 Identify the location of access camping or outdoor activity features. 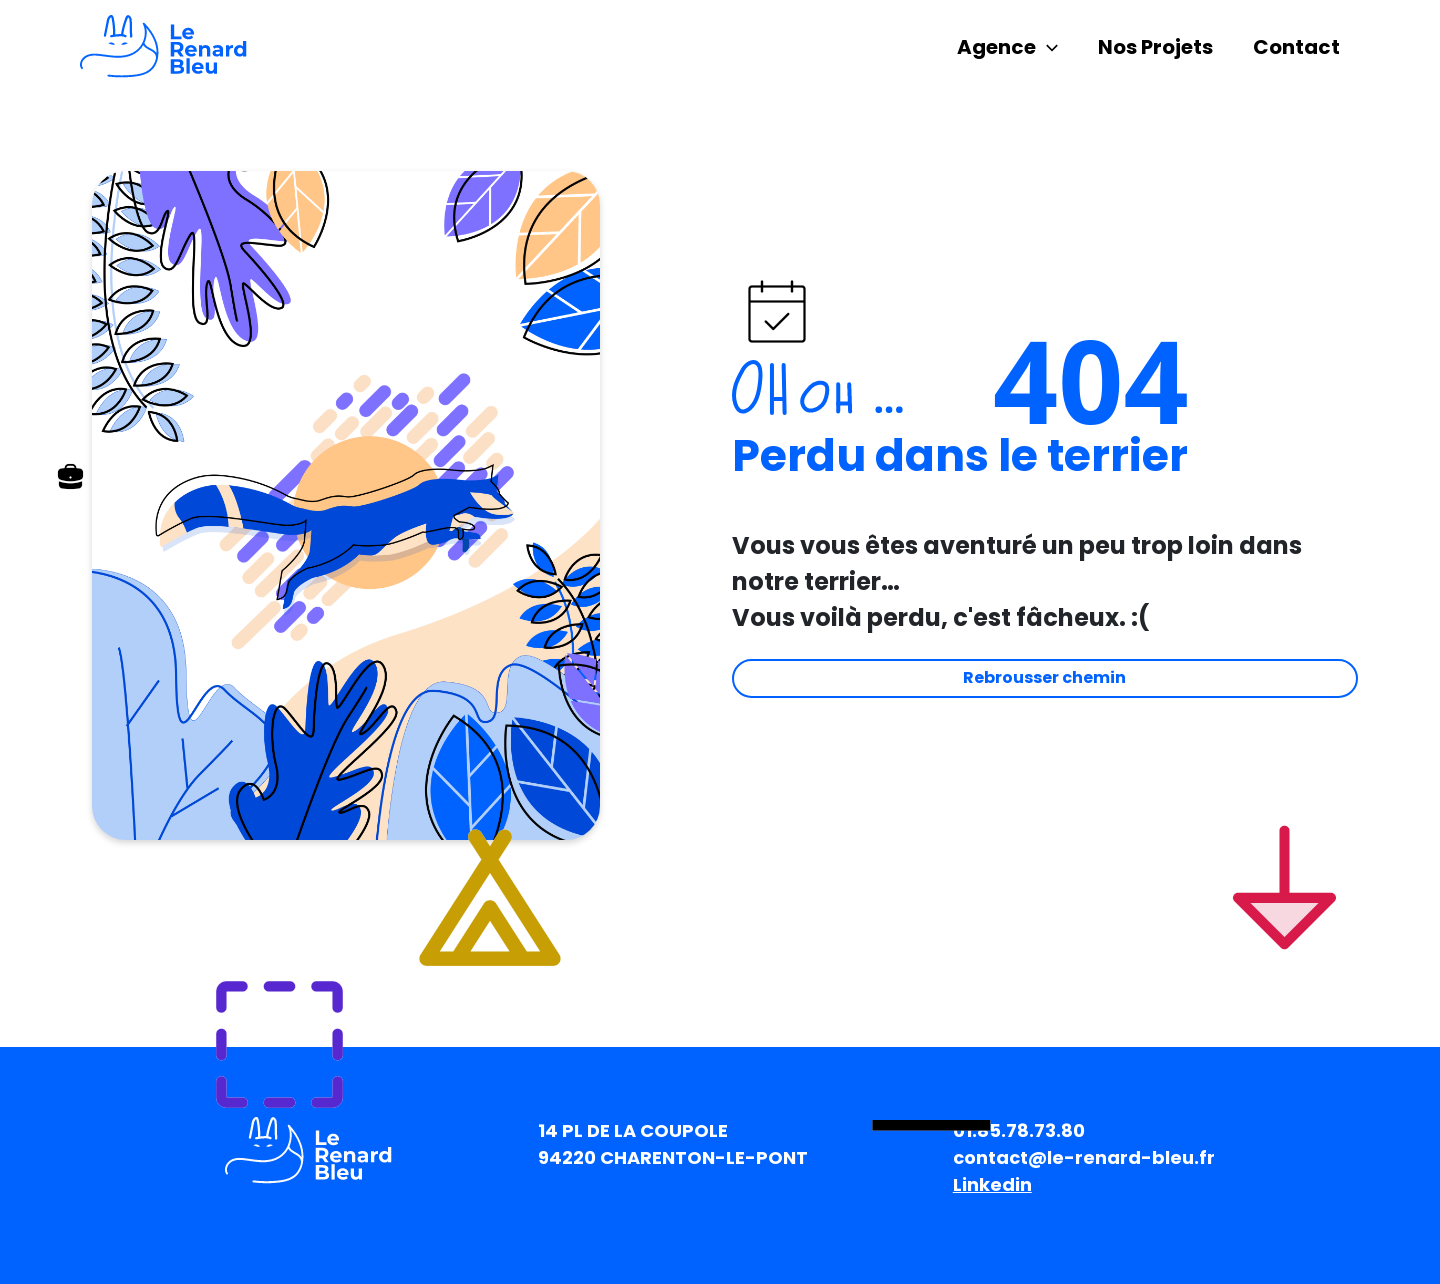
(490, 905).